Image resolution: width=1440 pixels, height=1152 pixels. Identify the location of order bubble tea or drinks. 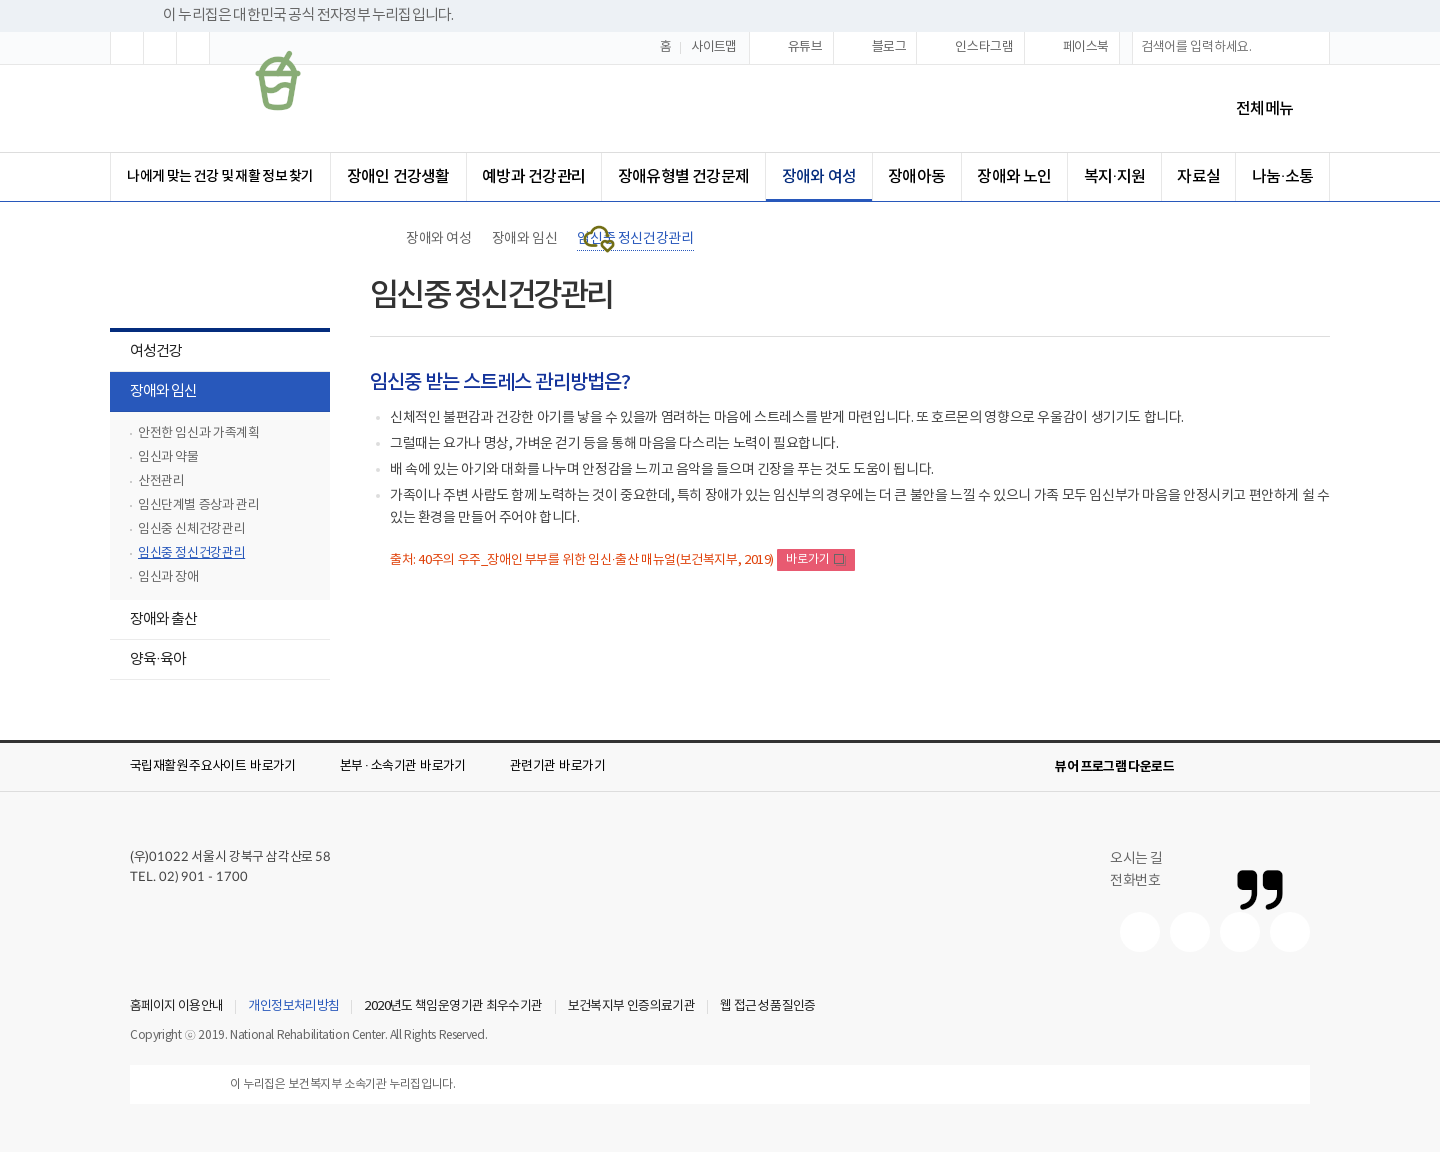
(278, 82).